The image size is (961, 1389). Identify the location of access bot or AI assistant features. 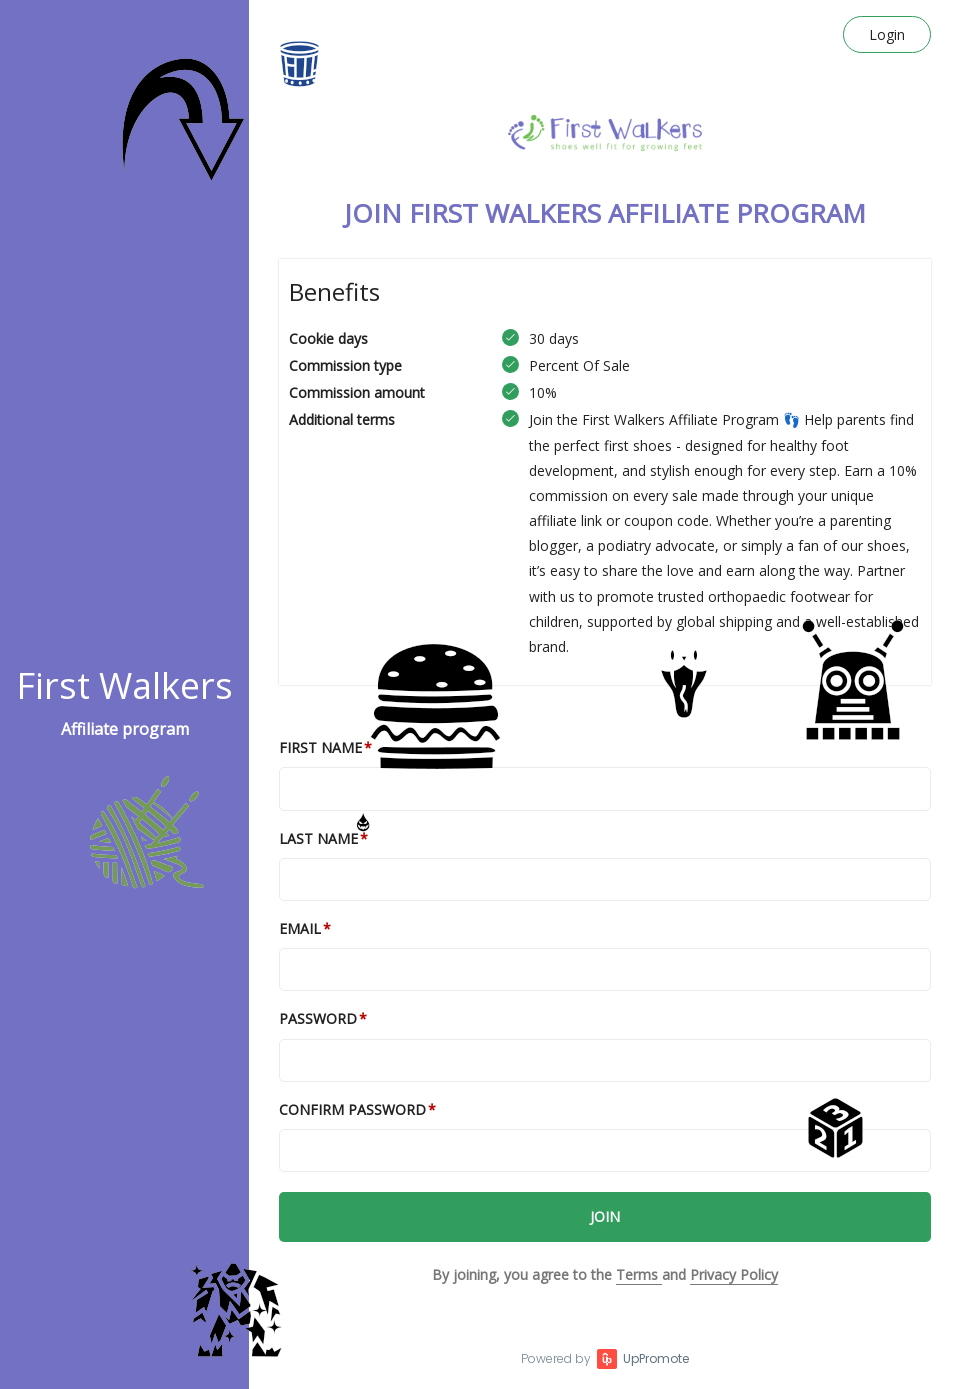
(853, 680).